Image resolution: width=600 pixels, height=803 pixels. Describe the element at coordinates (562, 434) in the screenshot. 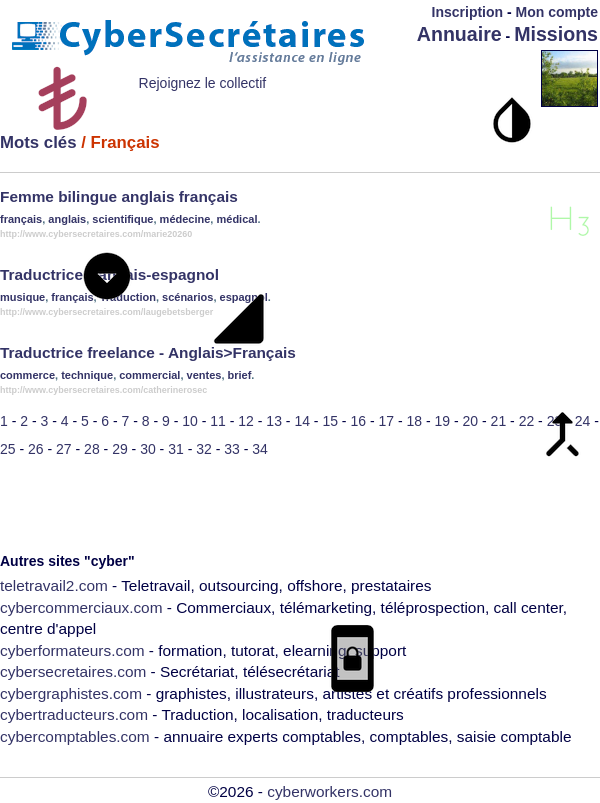

I see `merge two active calls into a conference` at that location.